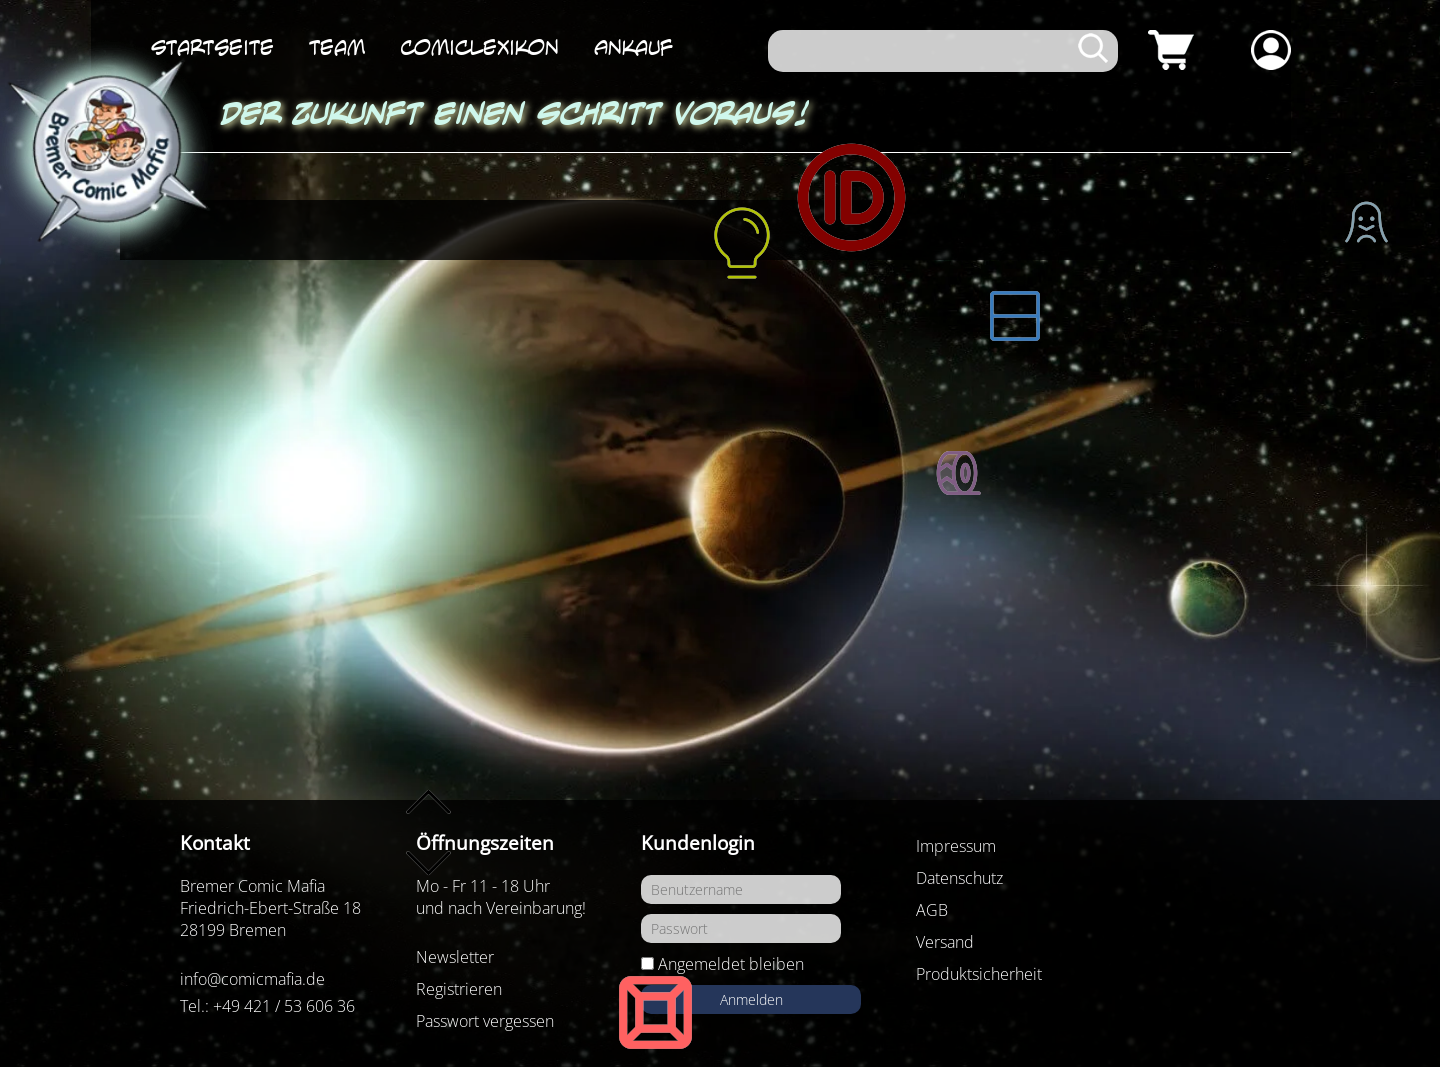  What do you see at coordinates (742, 243) in the screenshot?
I see `view tips or helpful suggestions` at bounding box center [742, 243].